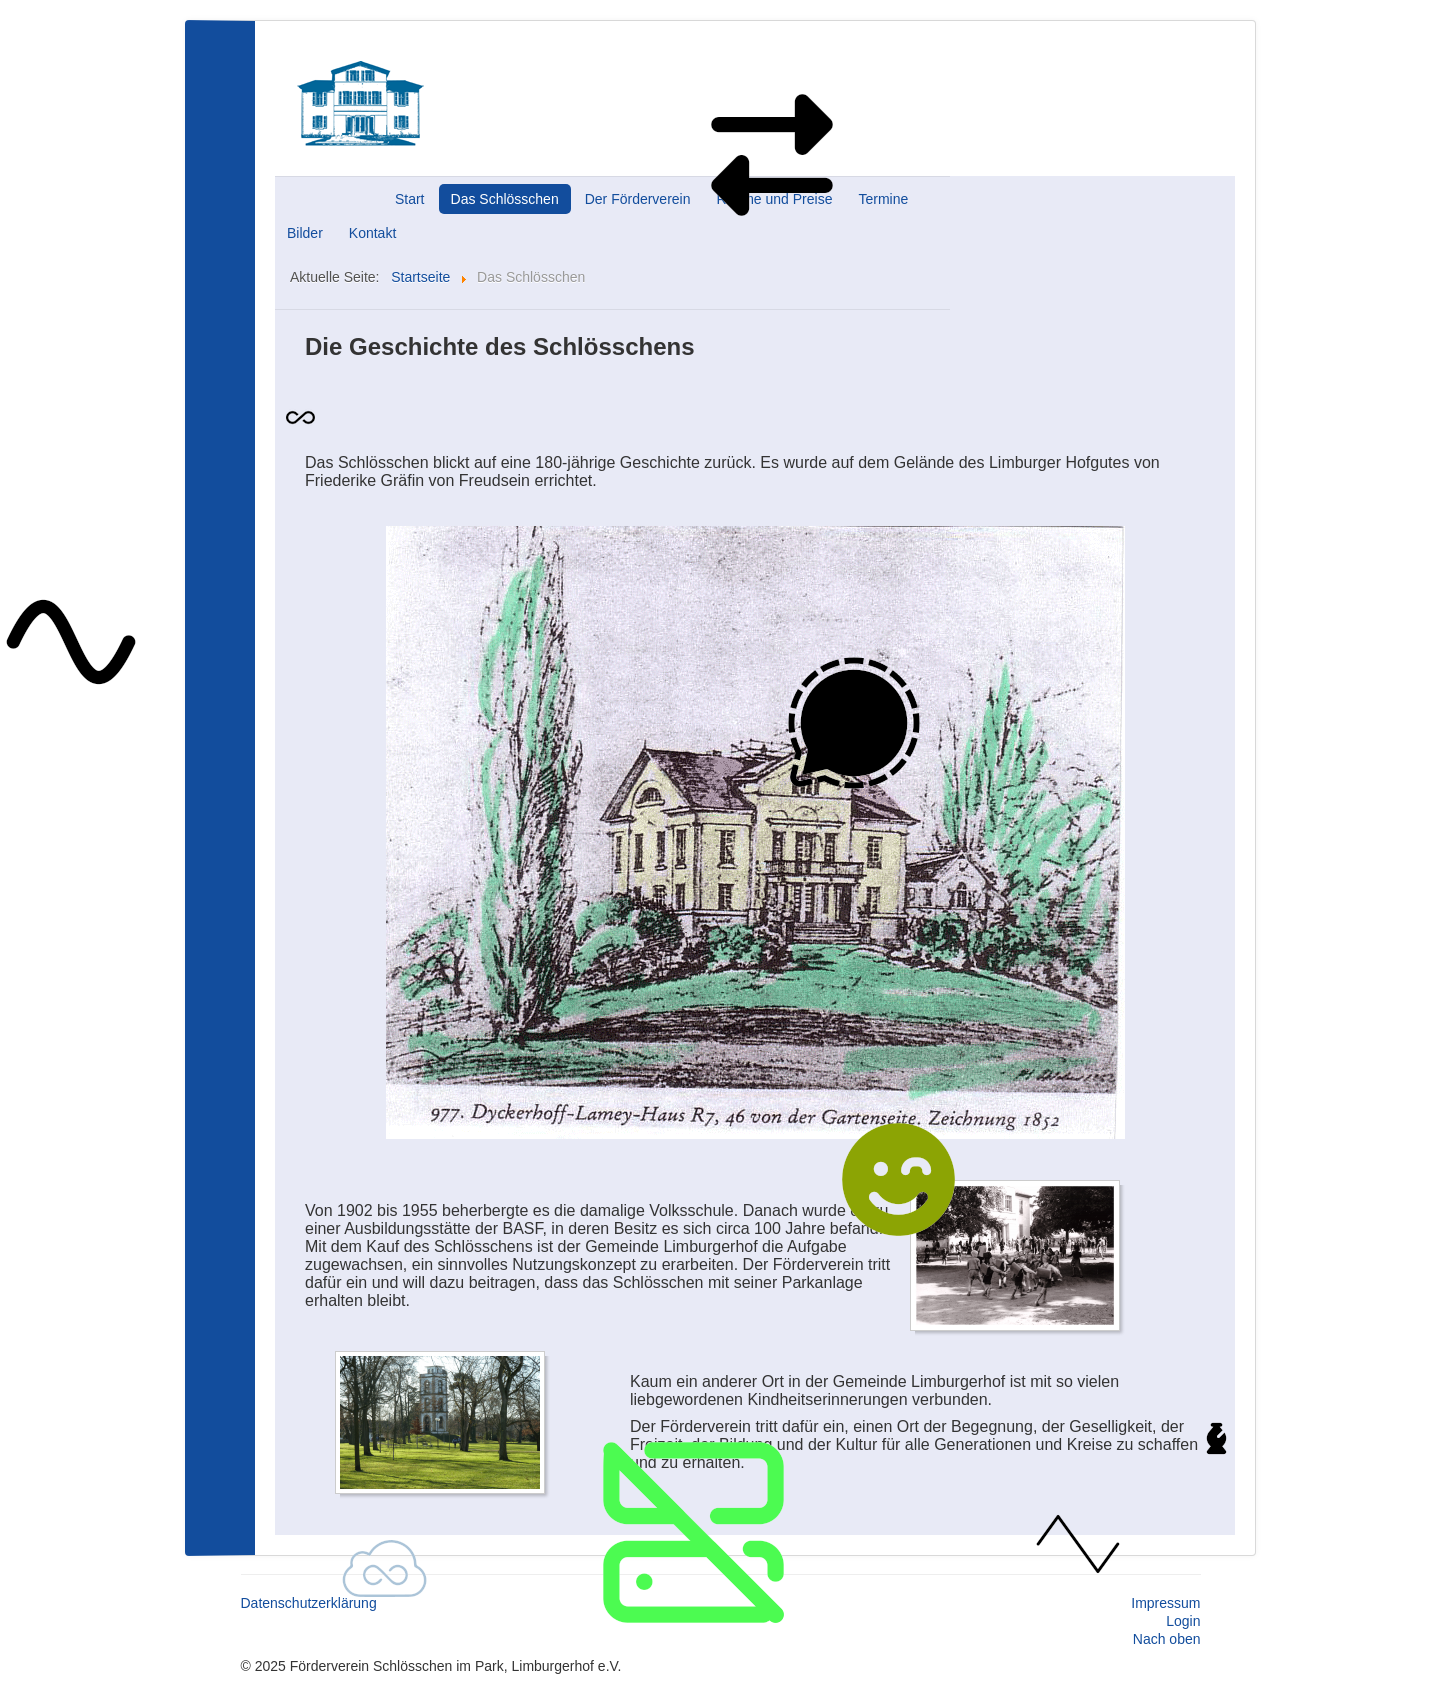 The height and width of the screenshot is (1704, 1441). What do you see at coordinates (854, 723) in the screenshot?
I see `open signal messenger app` at bounding box center [854, 723].